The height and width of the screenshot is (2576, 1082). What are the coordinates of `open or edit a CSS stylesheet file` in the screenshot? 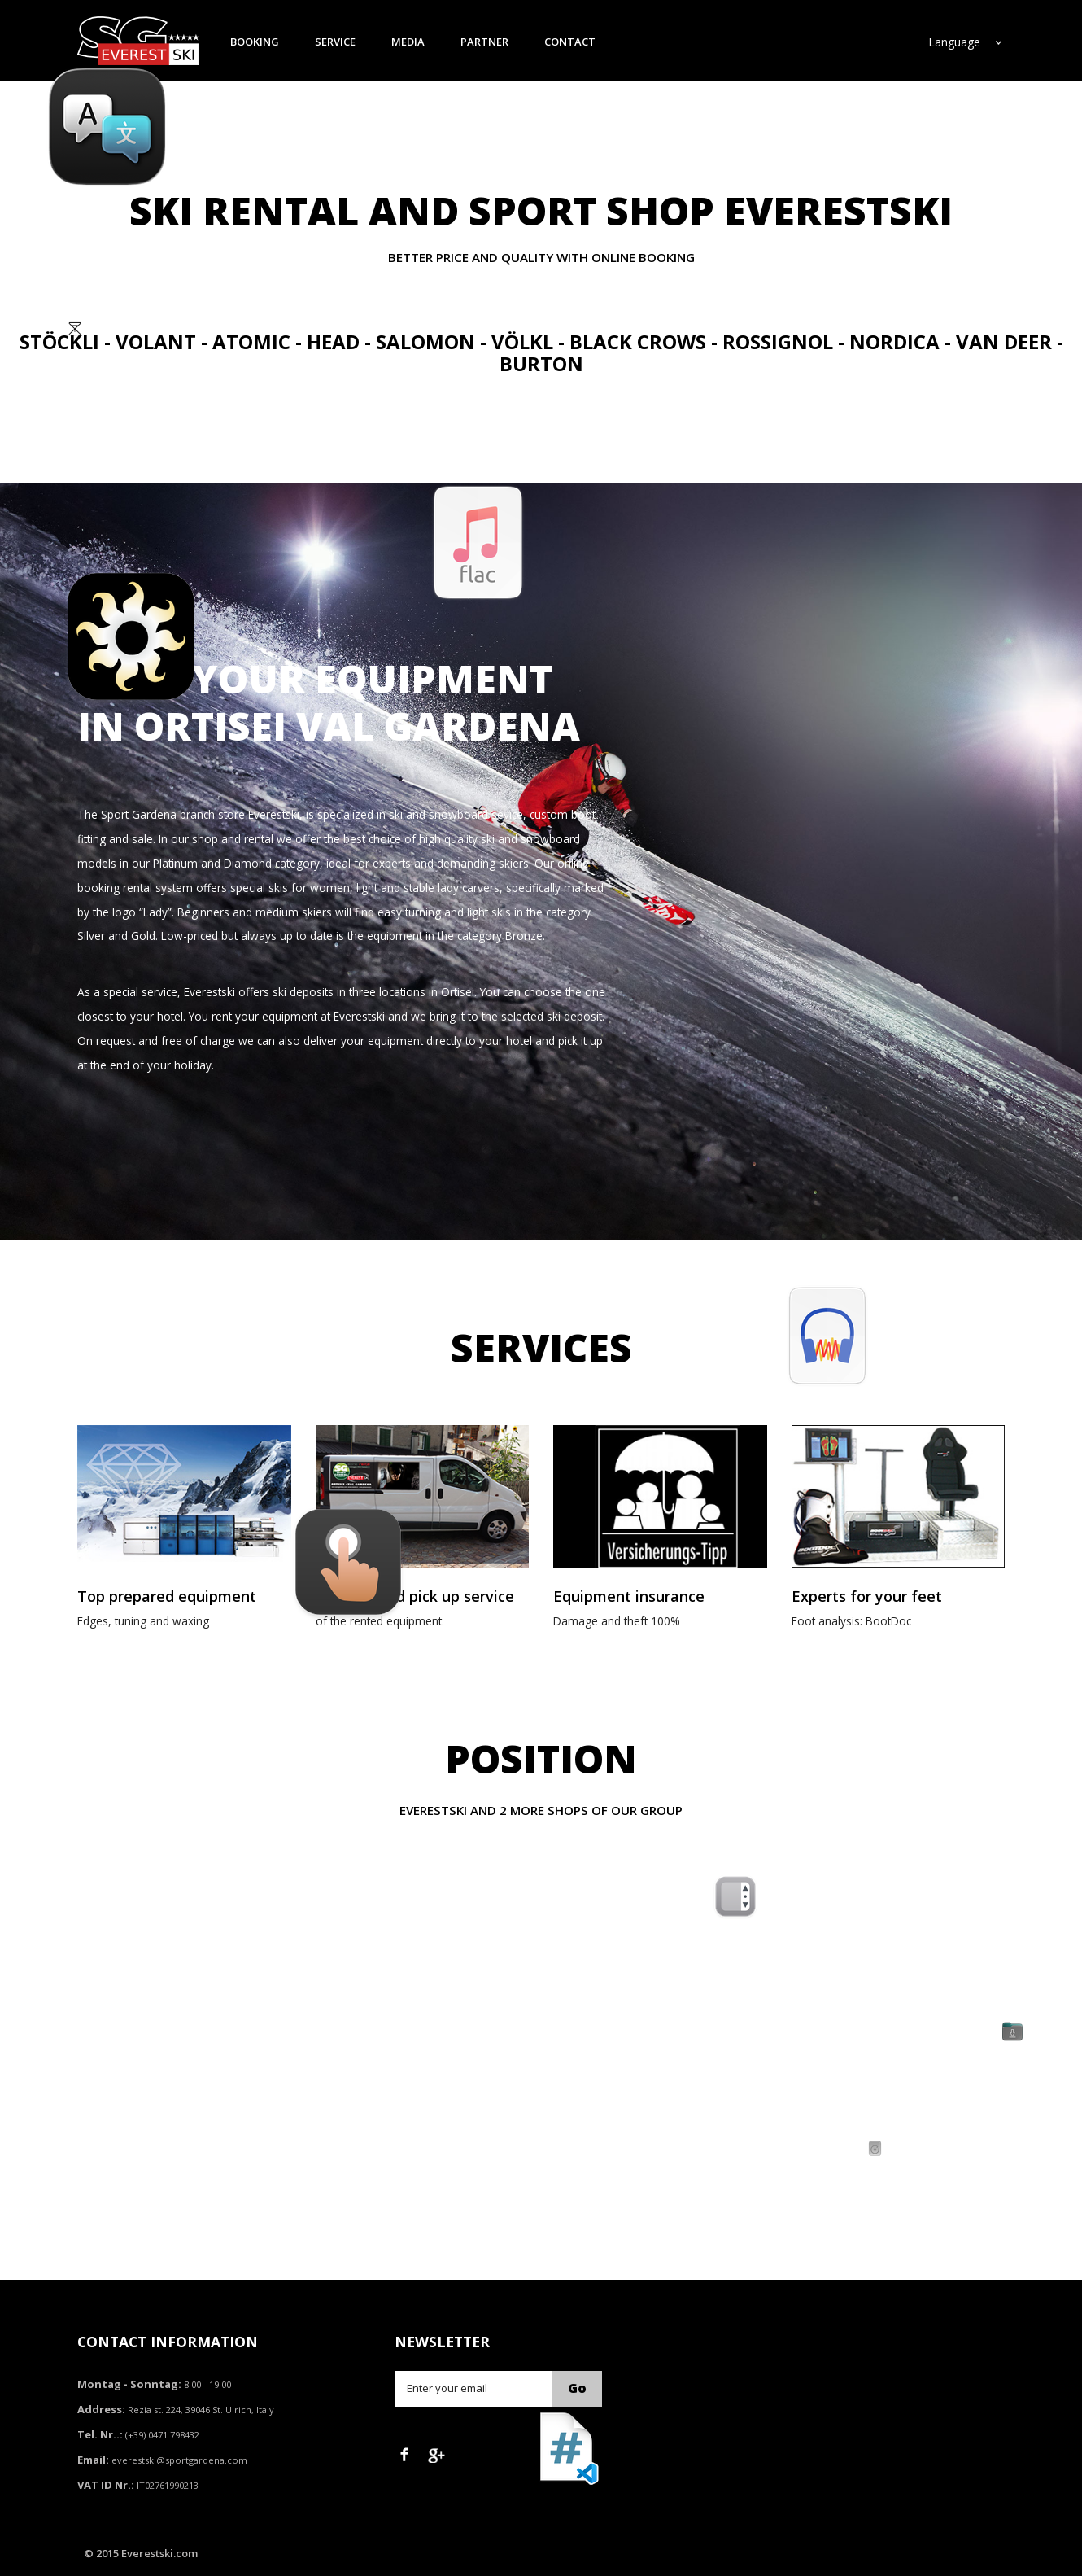 It's located at (566, 2448).